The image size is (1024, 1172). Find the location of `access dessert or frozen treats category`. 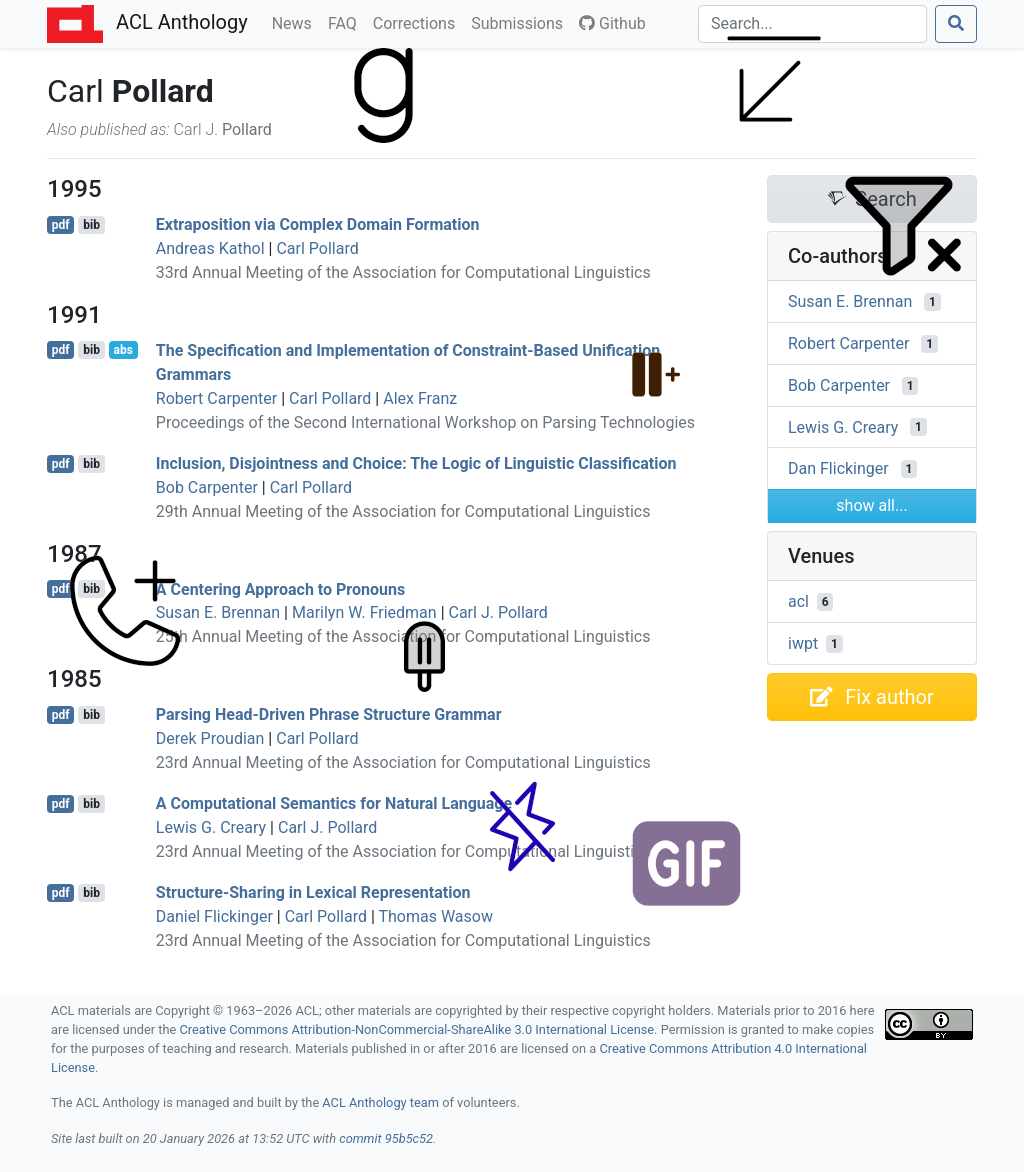

access dessert or frozen treats category is located at coordinates (424, 655).